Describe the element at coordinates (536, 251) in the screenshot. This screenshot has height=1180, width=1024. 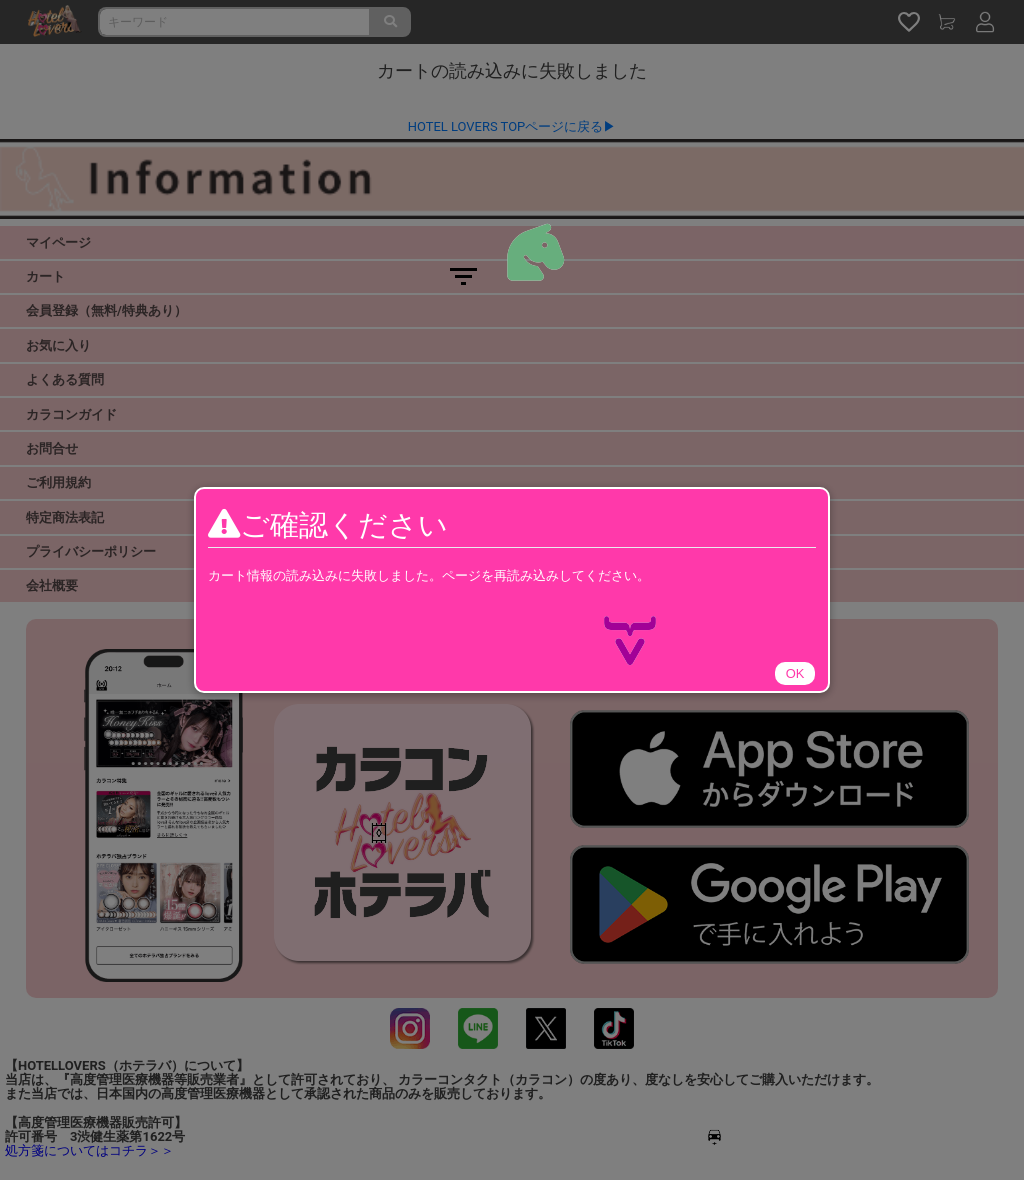
I see `chess game or strategy app` at that location.